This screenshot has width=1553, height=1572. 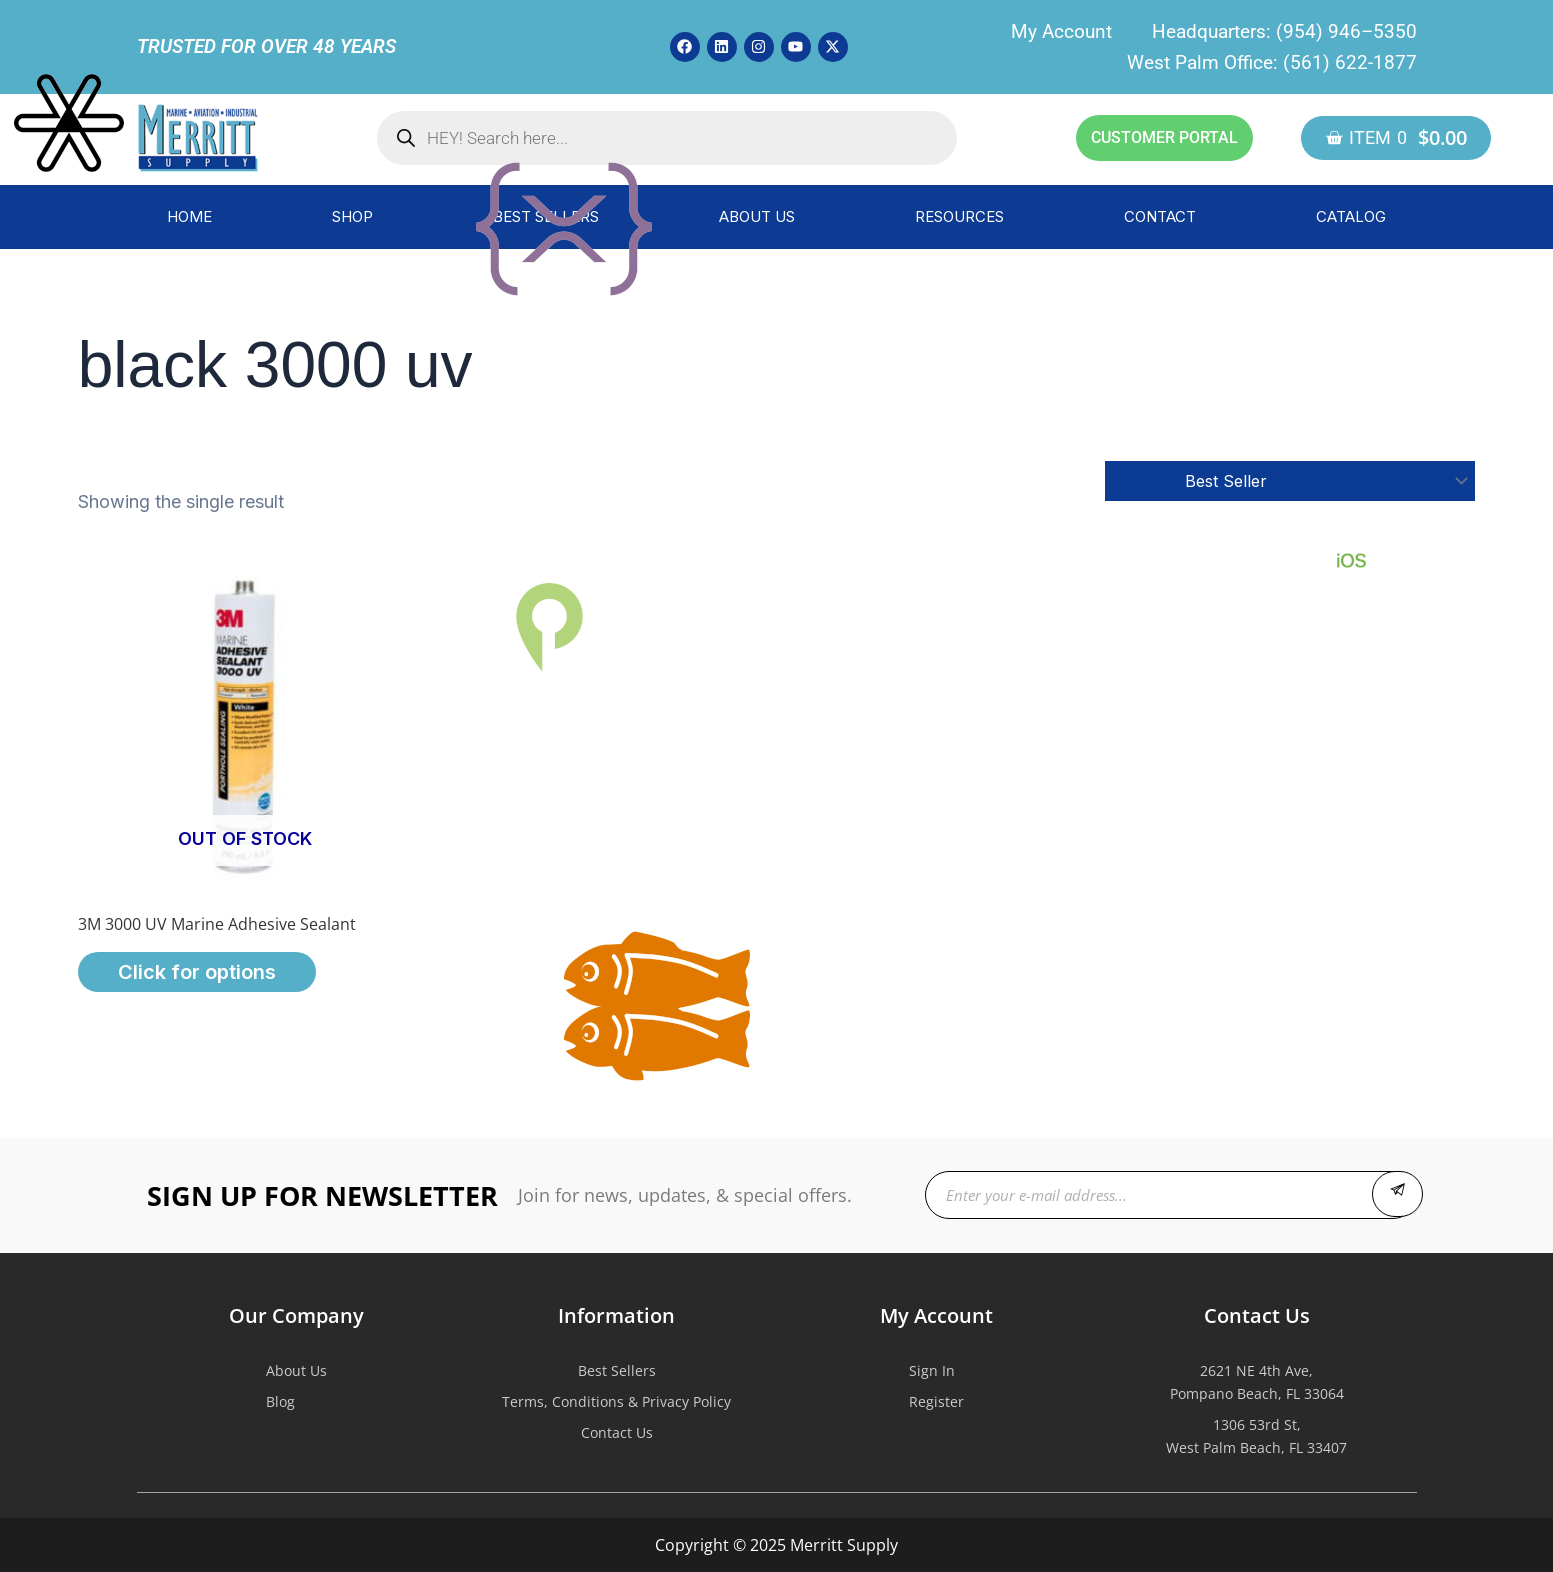 What do you see at coordinates (69, 123) in the screenshot?
I see `open google authenticator app` at bounding box center [69, 123].